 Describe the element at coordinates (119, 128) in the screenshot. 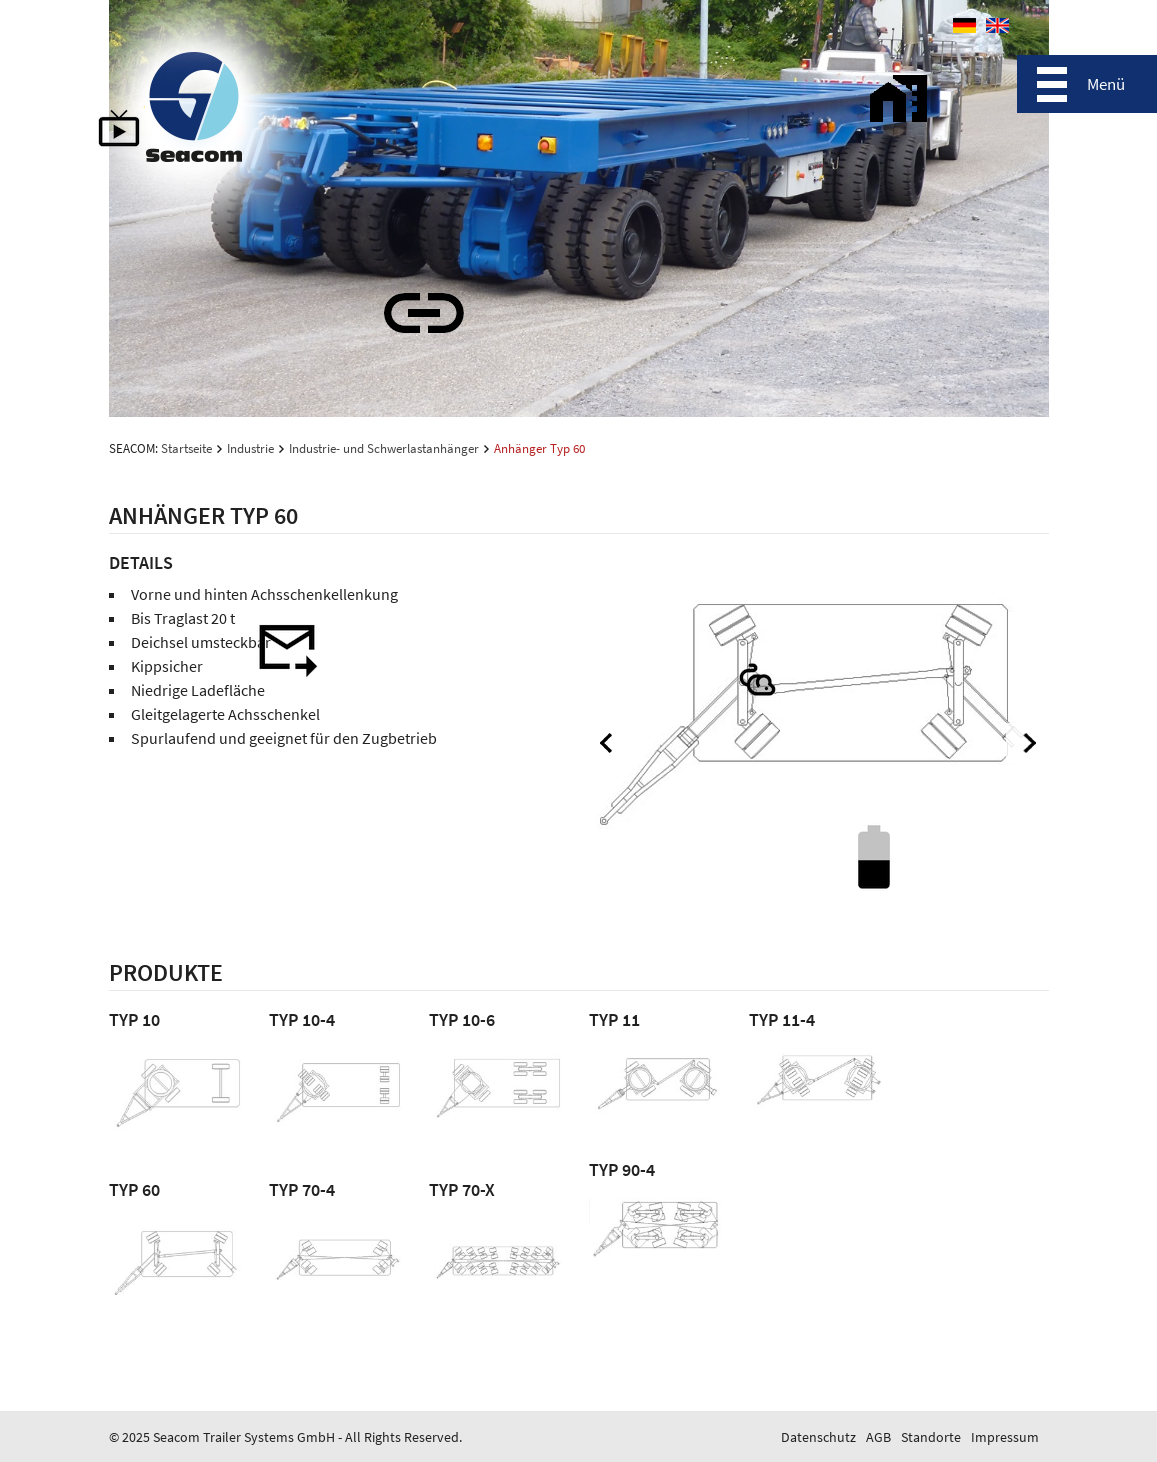

I see `watch live television or streaming content` at that location.